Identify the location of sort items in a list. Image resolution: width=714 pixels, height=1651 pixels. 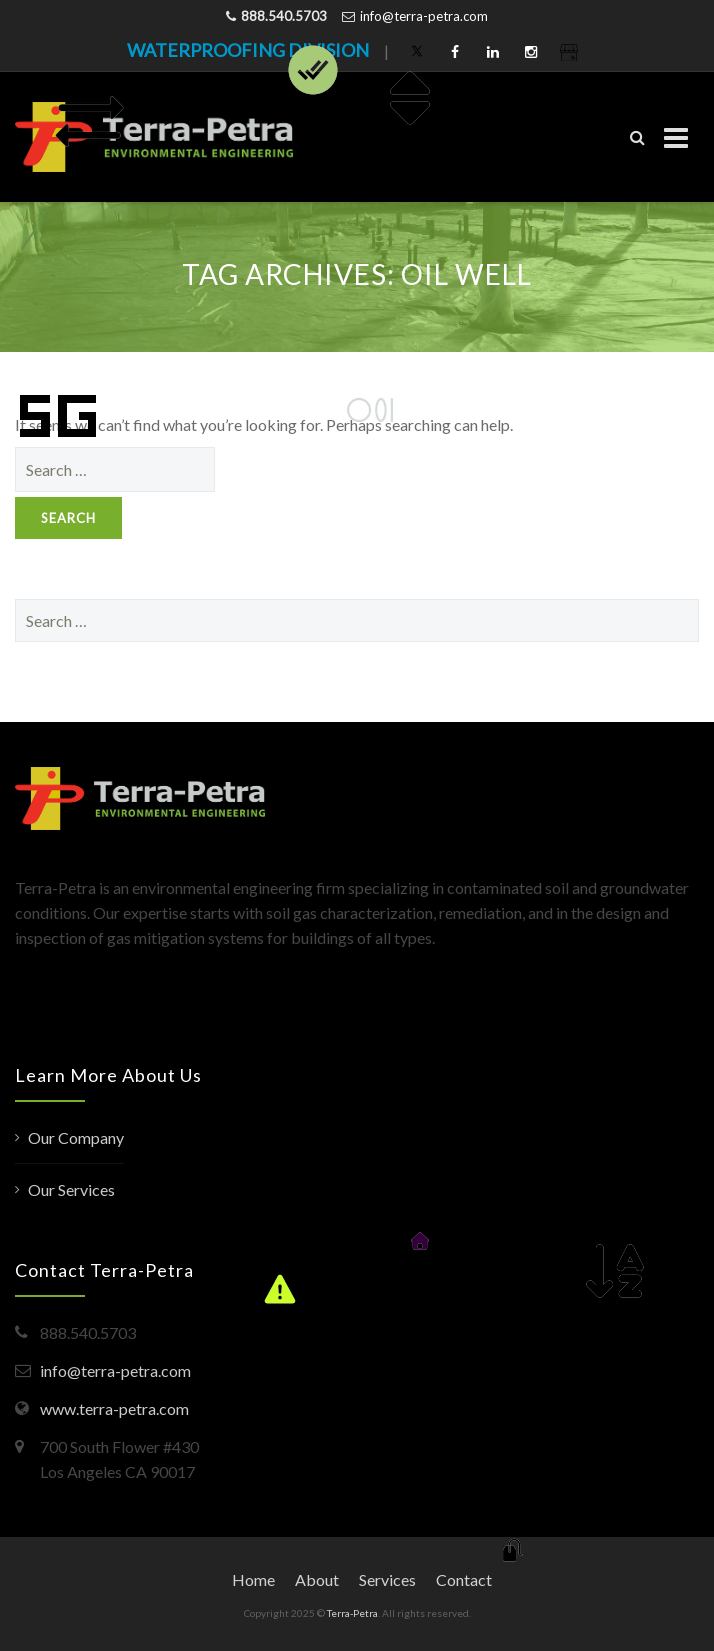
(410, 98).